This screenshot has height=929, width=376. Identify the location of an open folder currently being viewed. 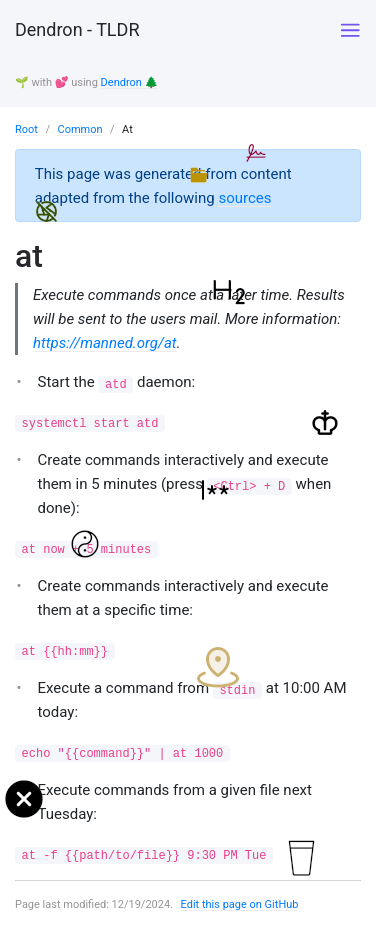
(199, 175).